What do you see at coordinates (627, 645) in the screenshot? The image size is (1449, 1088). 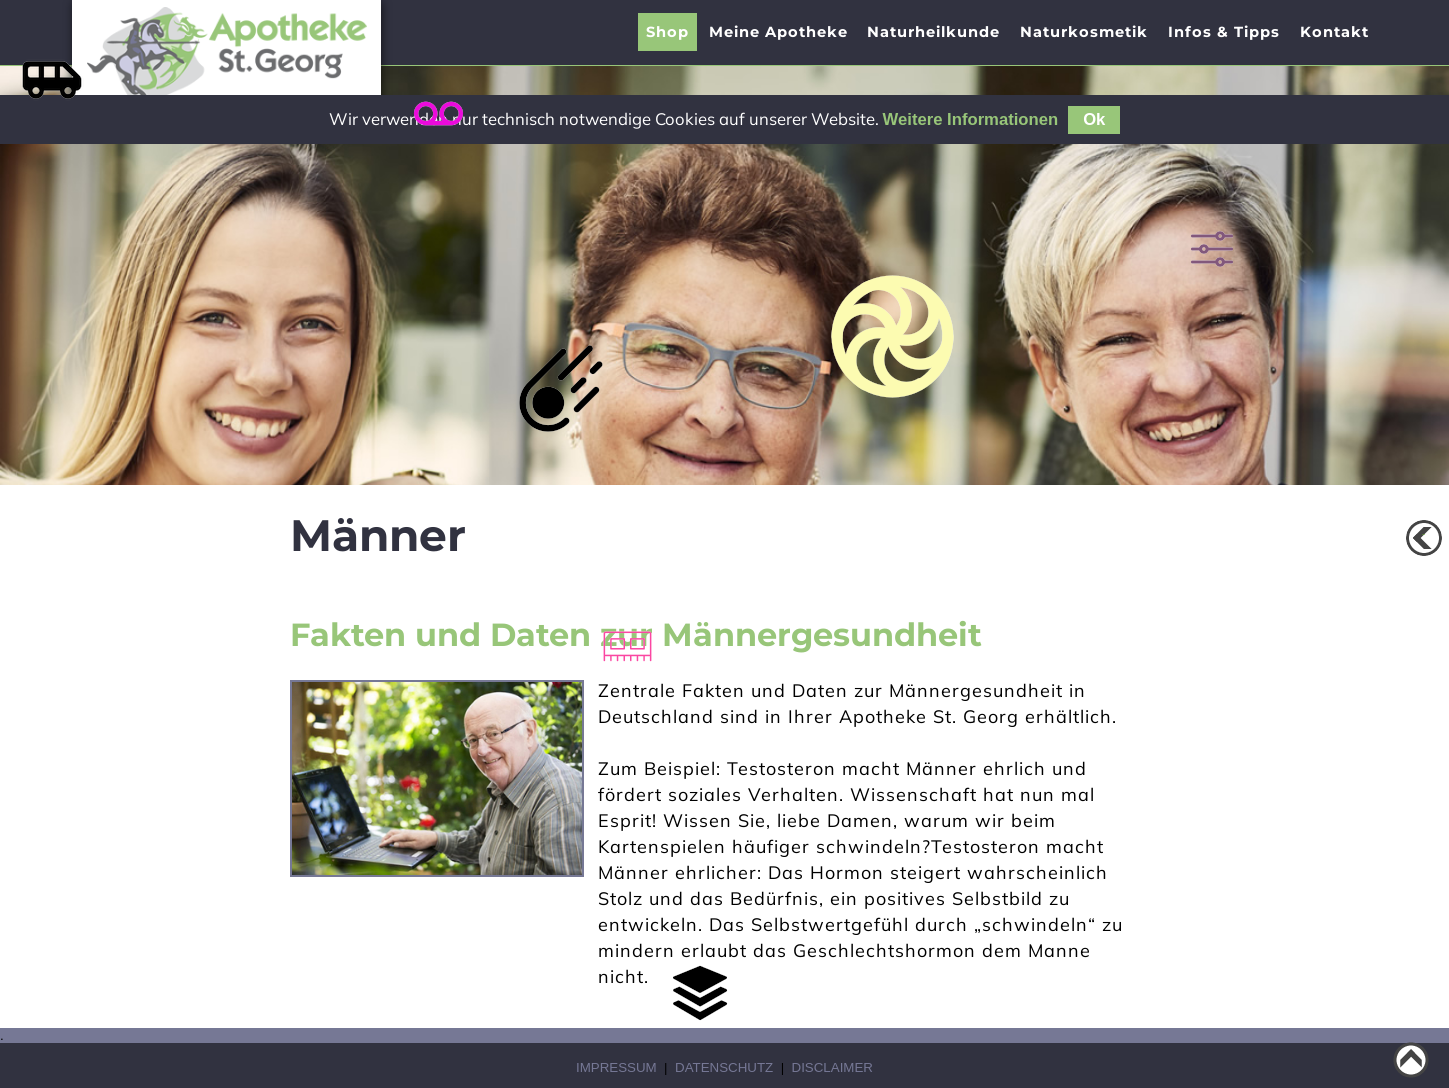 I see `view device memory or RAM usage` at bounding box center [627, 645].